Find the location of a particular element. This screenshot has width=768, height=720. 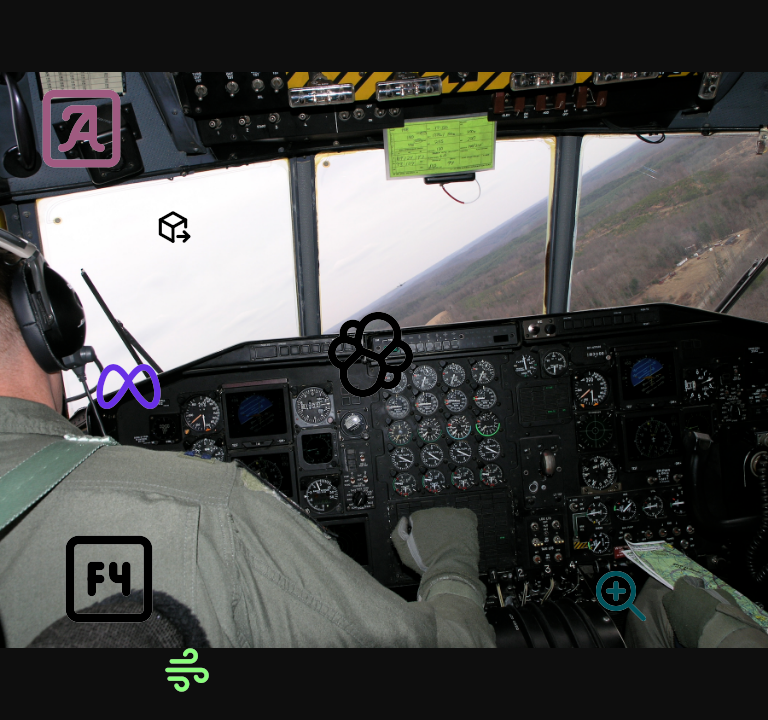

press F4 keyboard shortcut is located at coordinates (109, 579).